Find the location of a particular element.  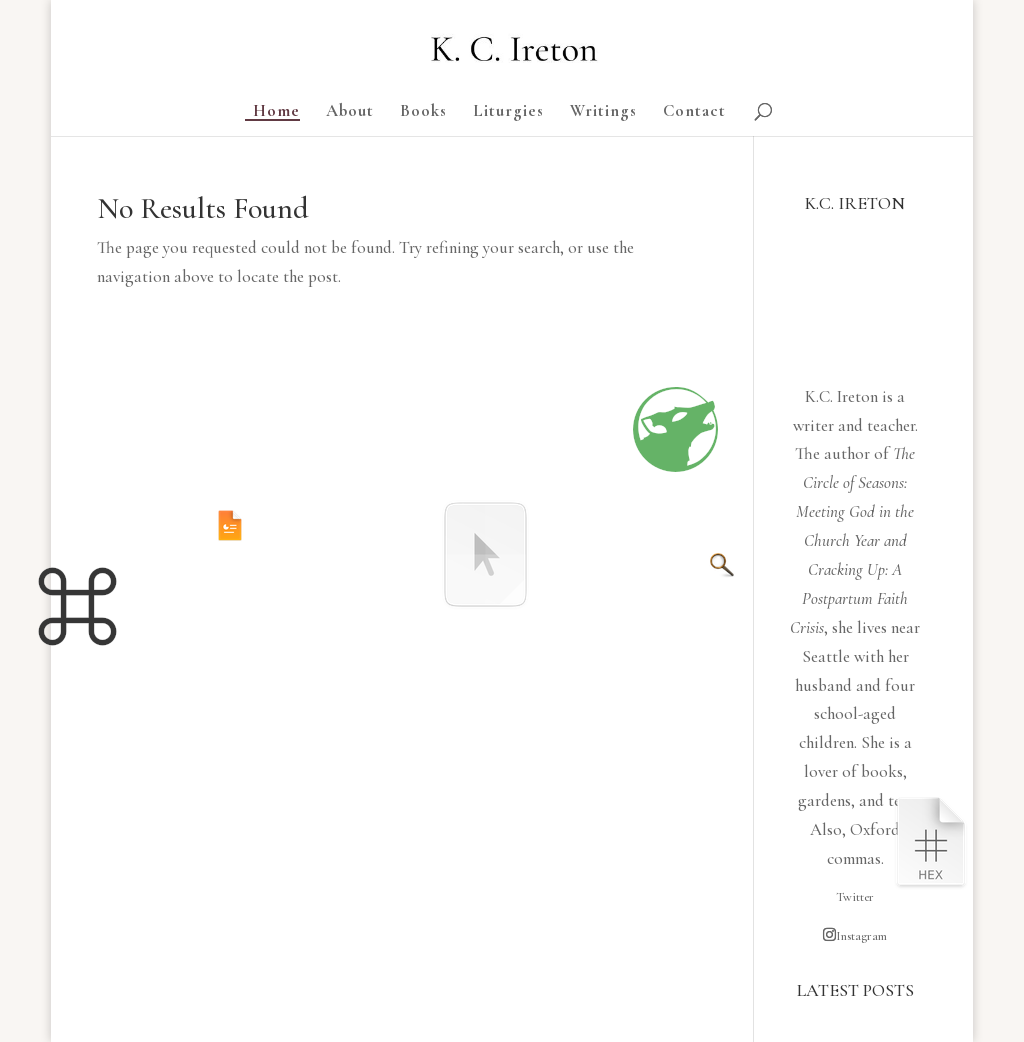

an opendocument presentation template file is located at coordinates (230, 526).